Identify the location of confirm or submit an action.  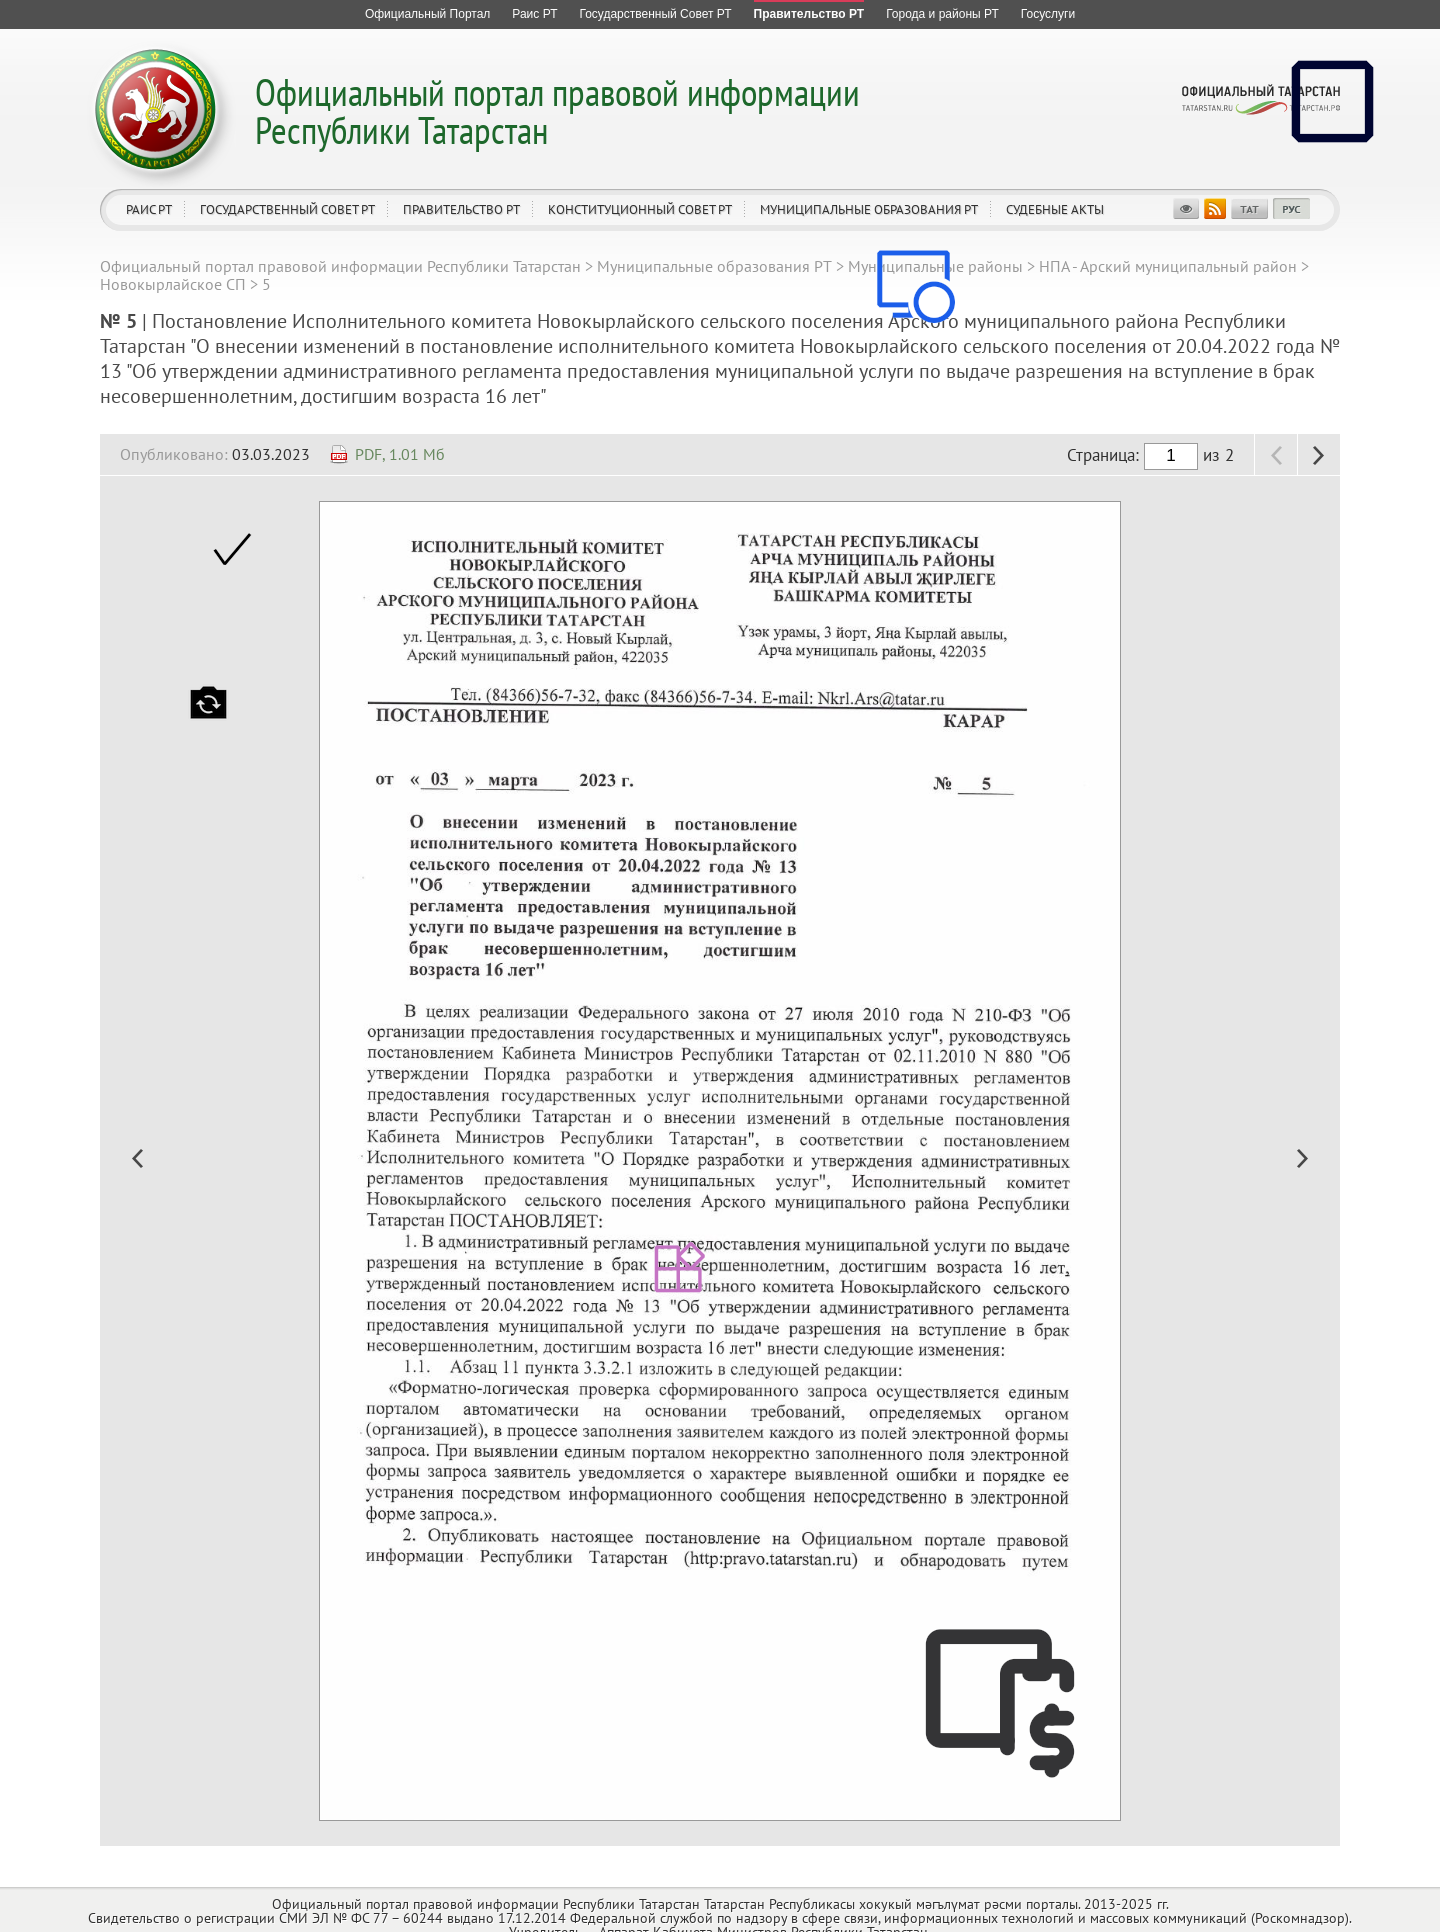
(232, 549).